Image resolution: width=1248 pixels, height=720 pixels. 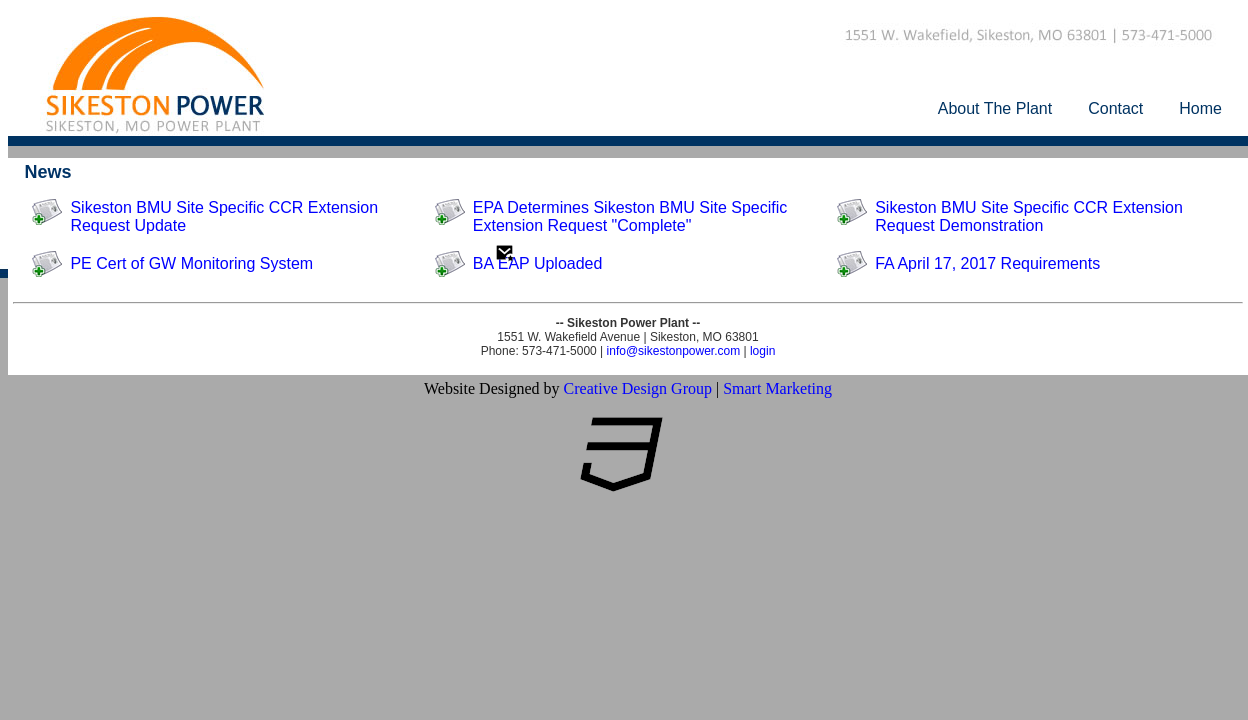 What do you see at coordinates (621, 454) in the screenshot?
I see `indicates CSS3 styling or stylesheet` at bounding box center [621, 454].